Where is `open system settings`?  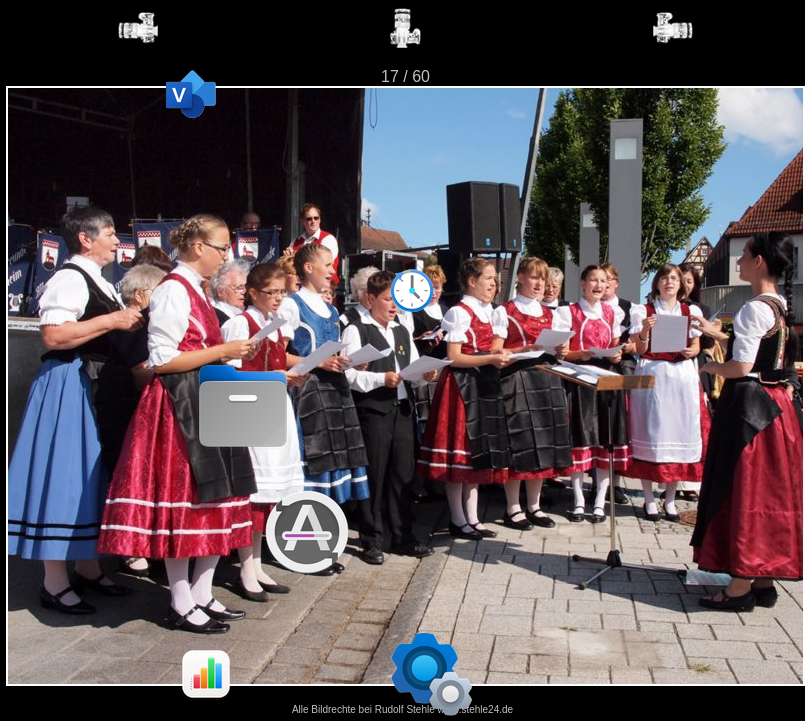 open system settings is located at coordinates (432, 675).